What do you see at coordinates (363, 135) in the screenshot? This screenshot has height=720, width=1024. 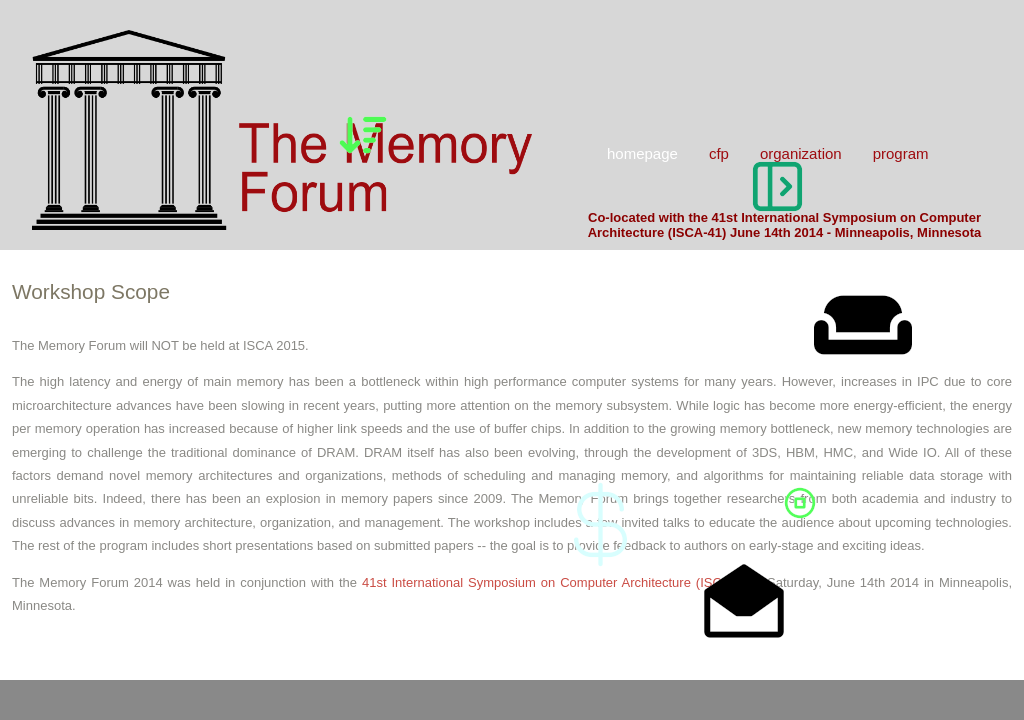 I see `sort items from largest to smallest` at bounding box center [363, 135].